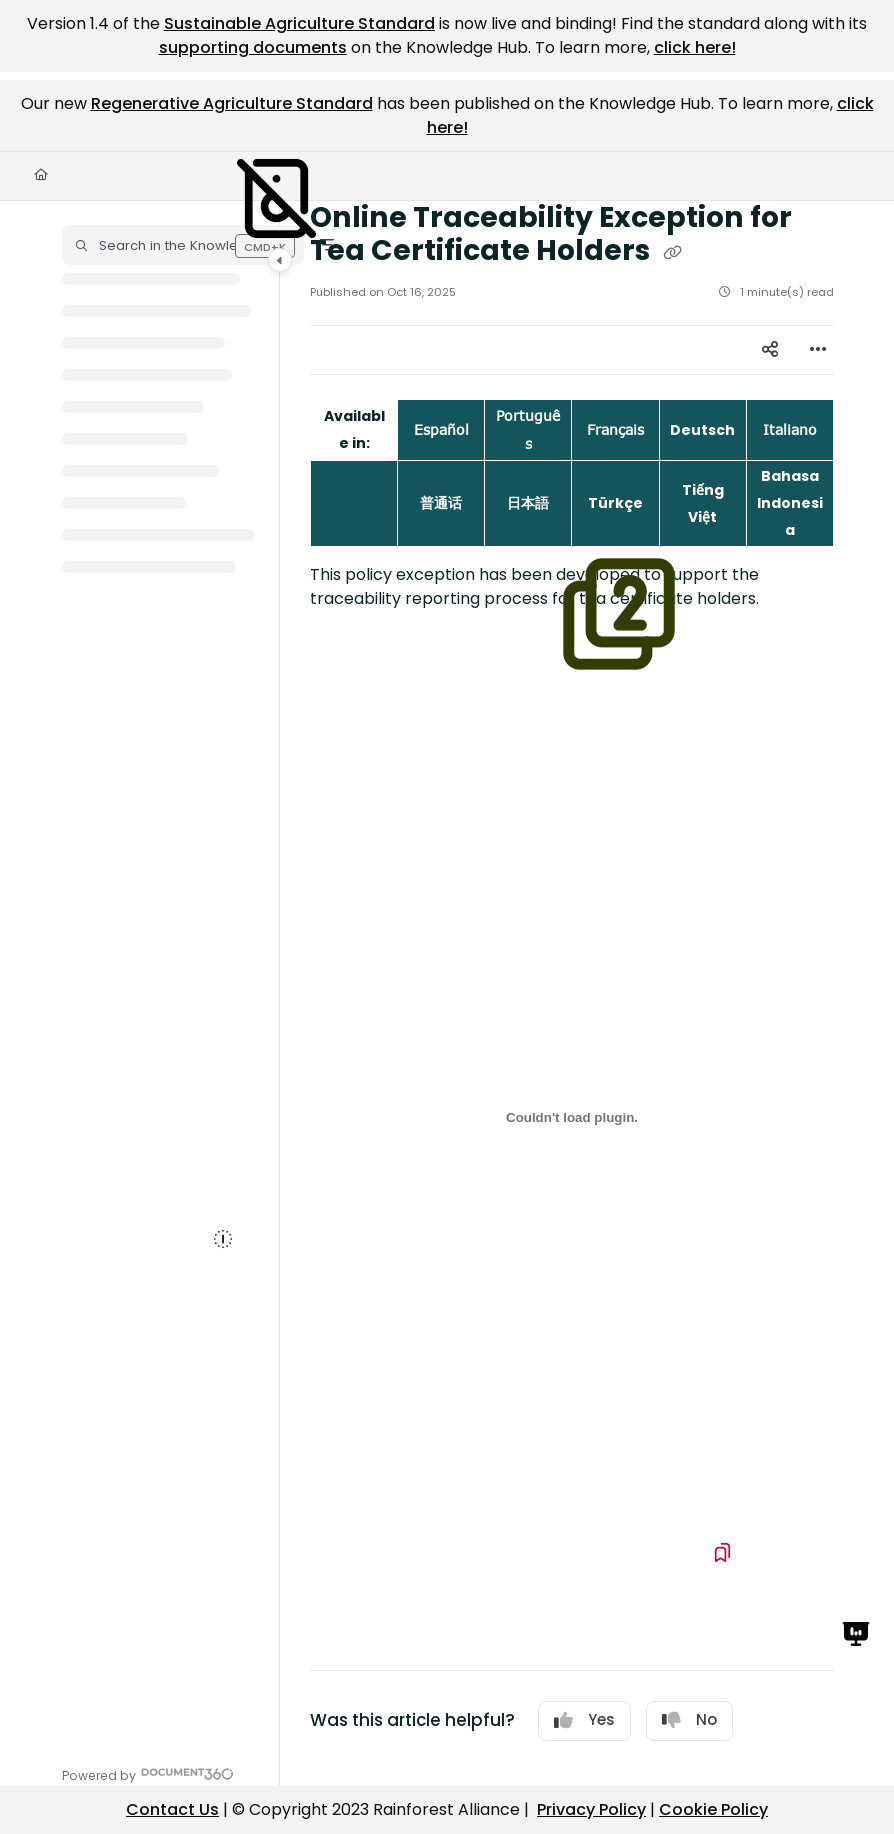 The height and width of the screenshot is (1834, 894). What do you see at coordinates (223, 1239) in the screenshot?
I see `view additional information or details` at bounding box center [223, 1239].